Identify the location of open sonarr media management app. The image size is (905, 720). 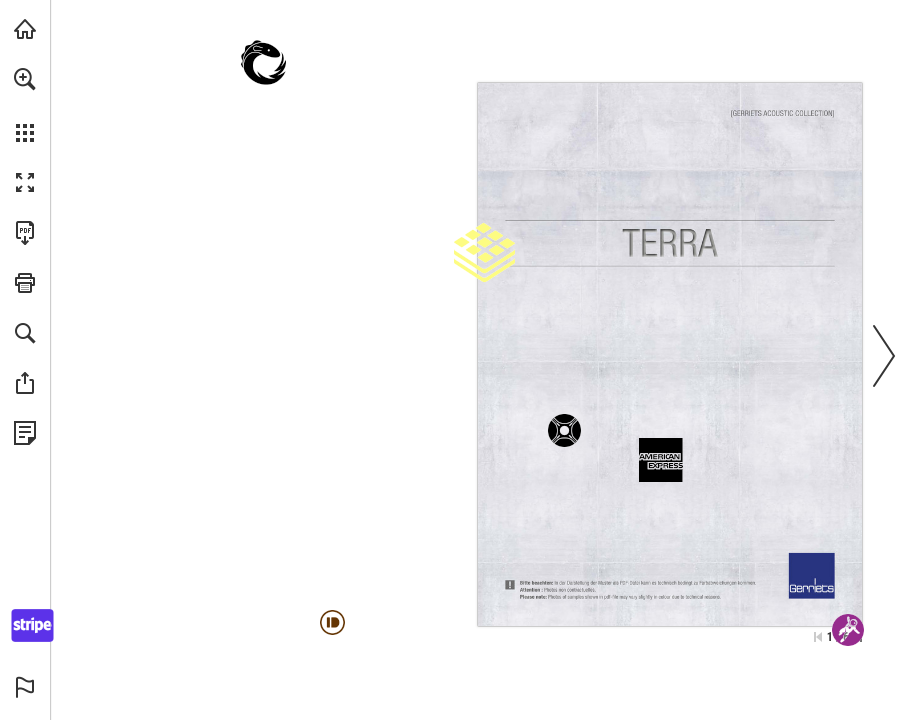
(564, 430).